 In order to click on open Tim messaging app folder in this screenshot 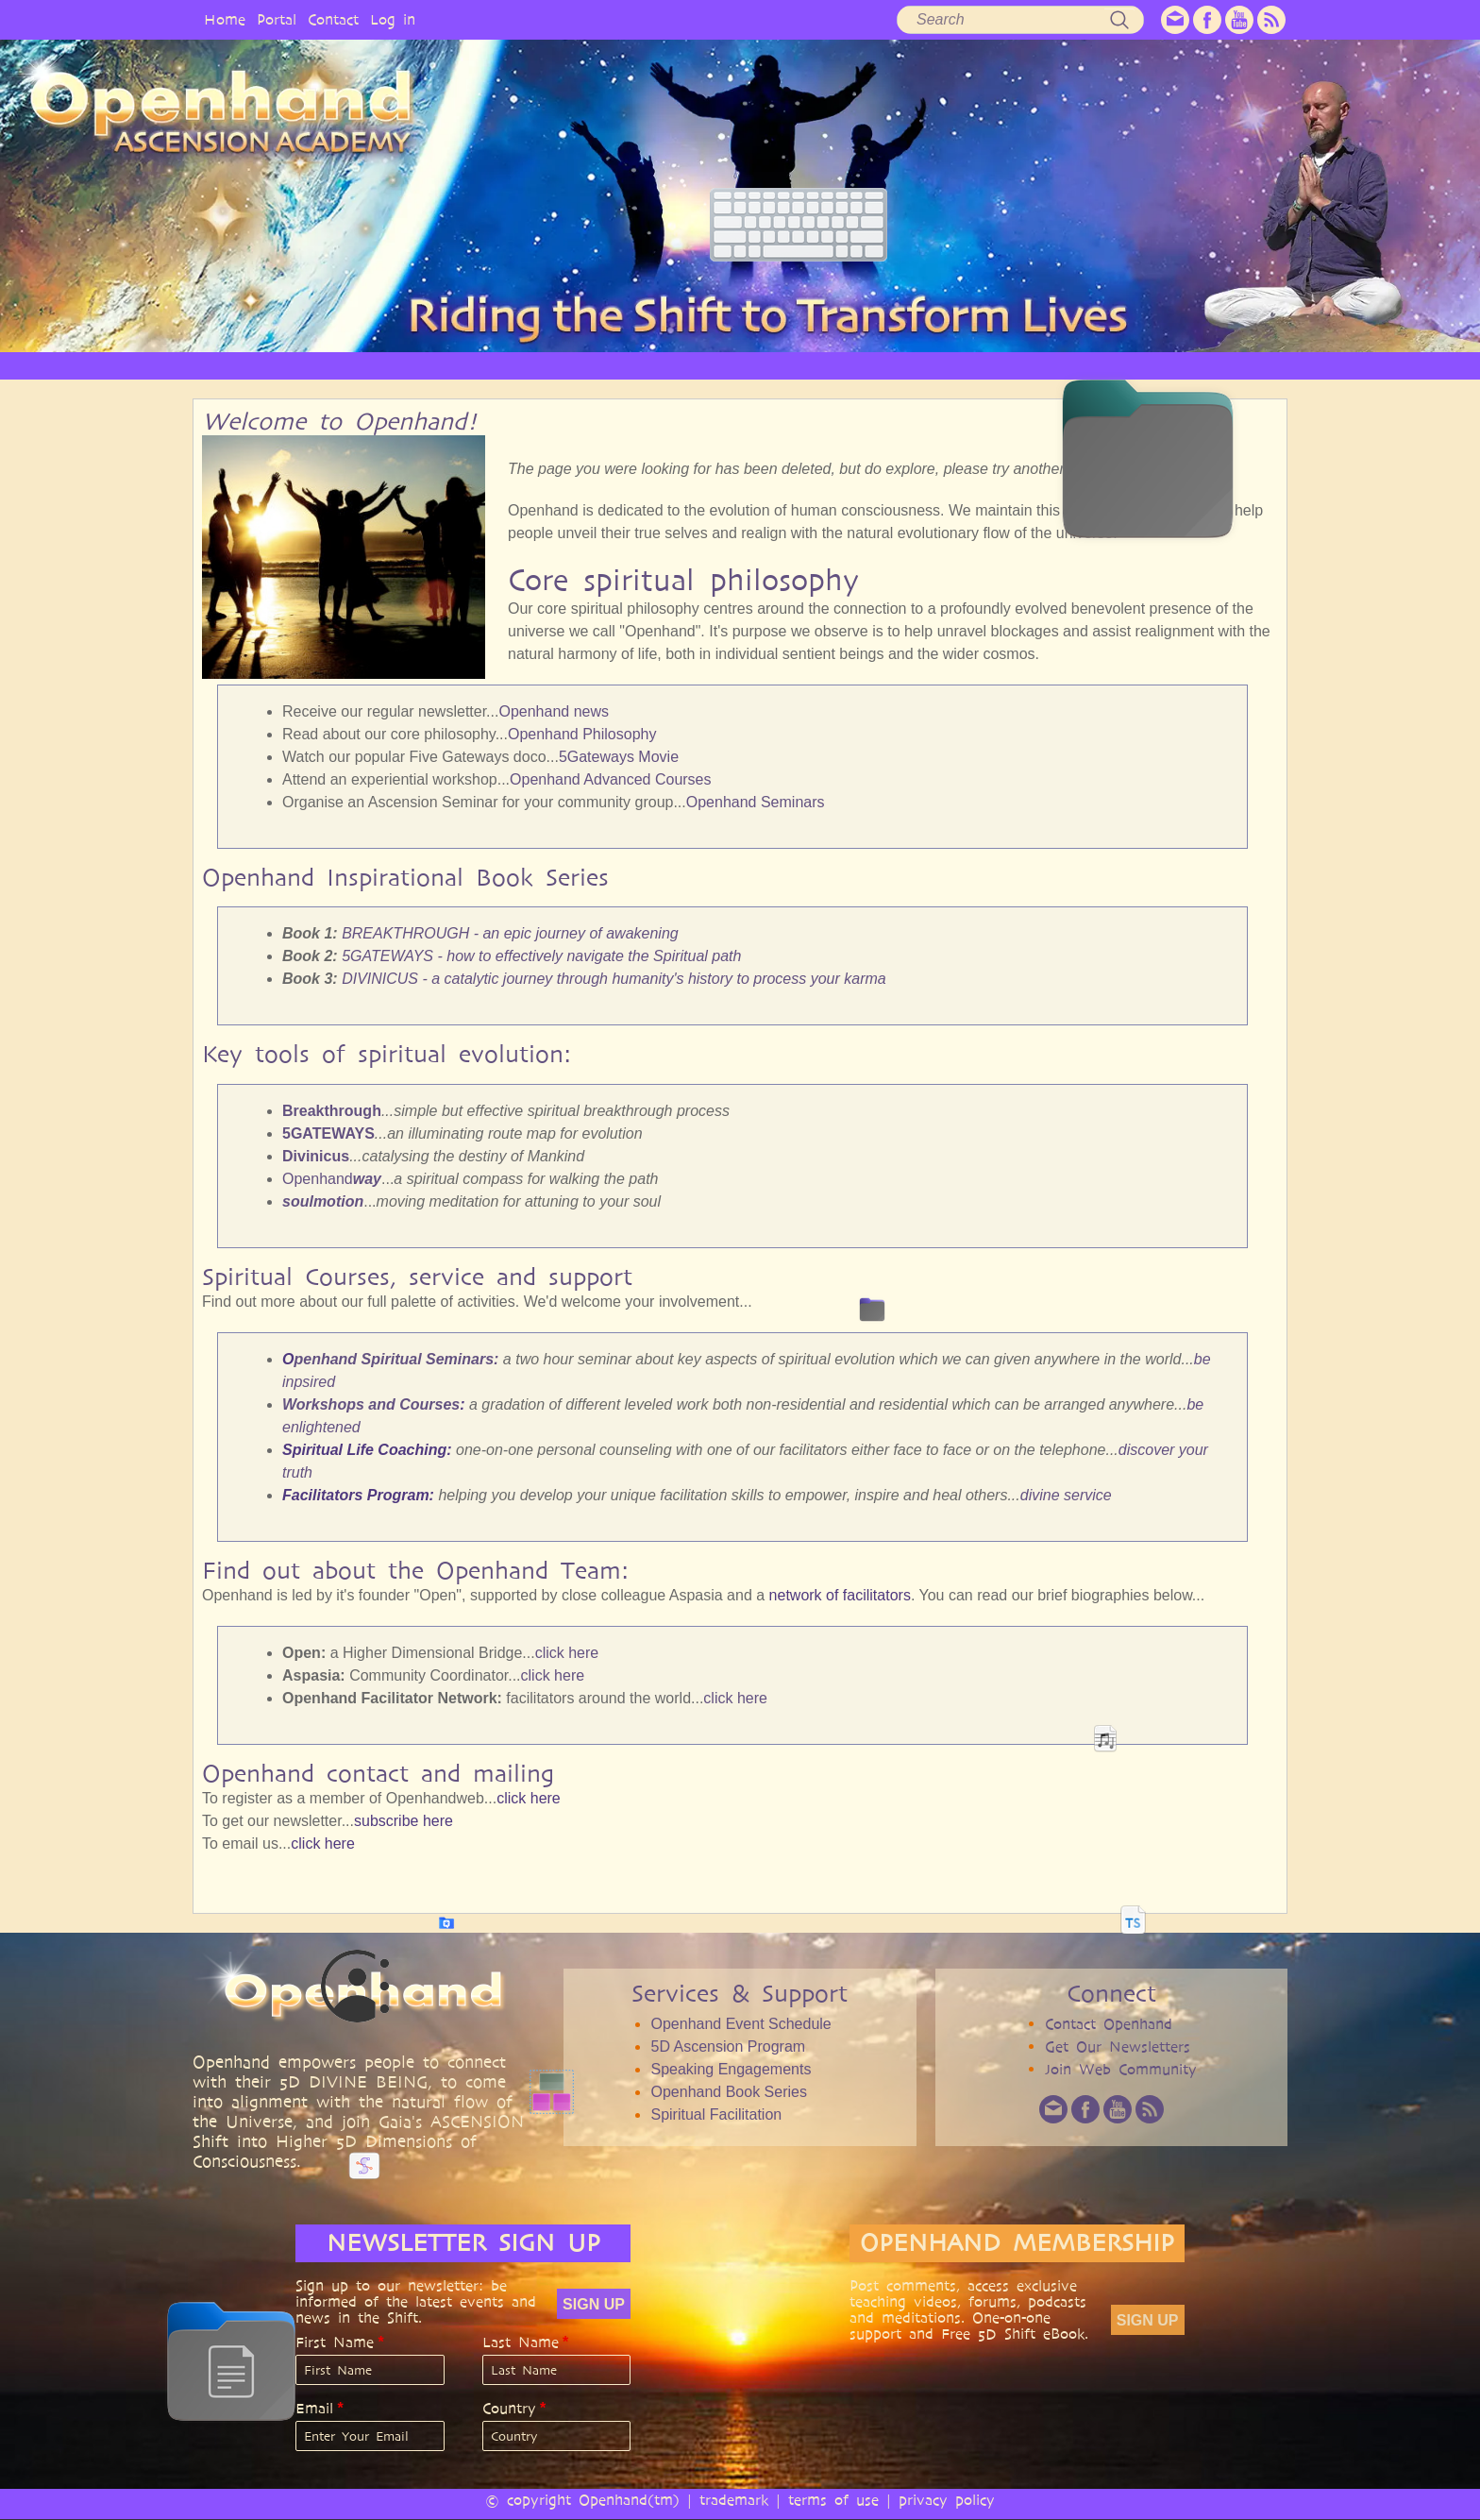, I will do `click(446, 1923)`.